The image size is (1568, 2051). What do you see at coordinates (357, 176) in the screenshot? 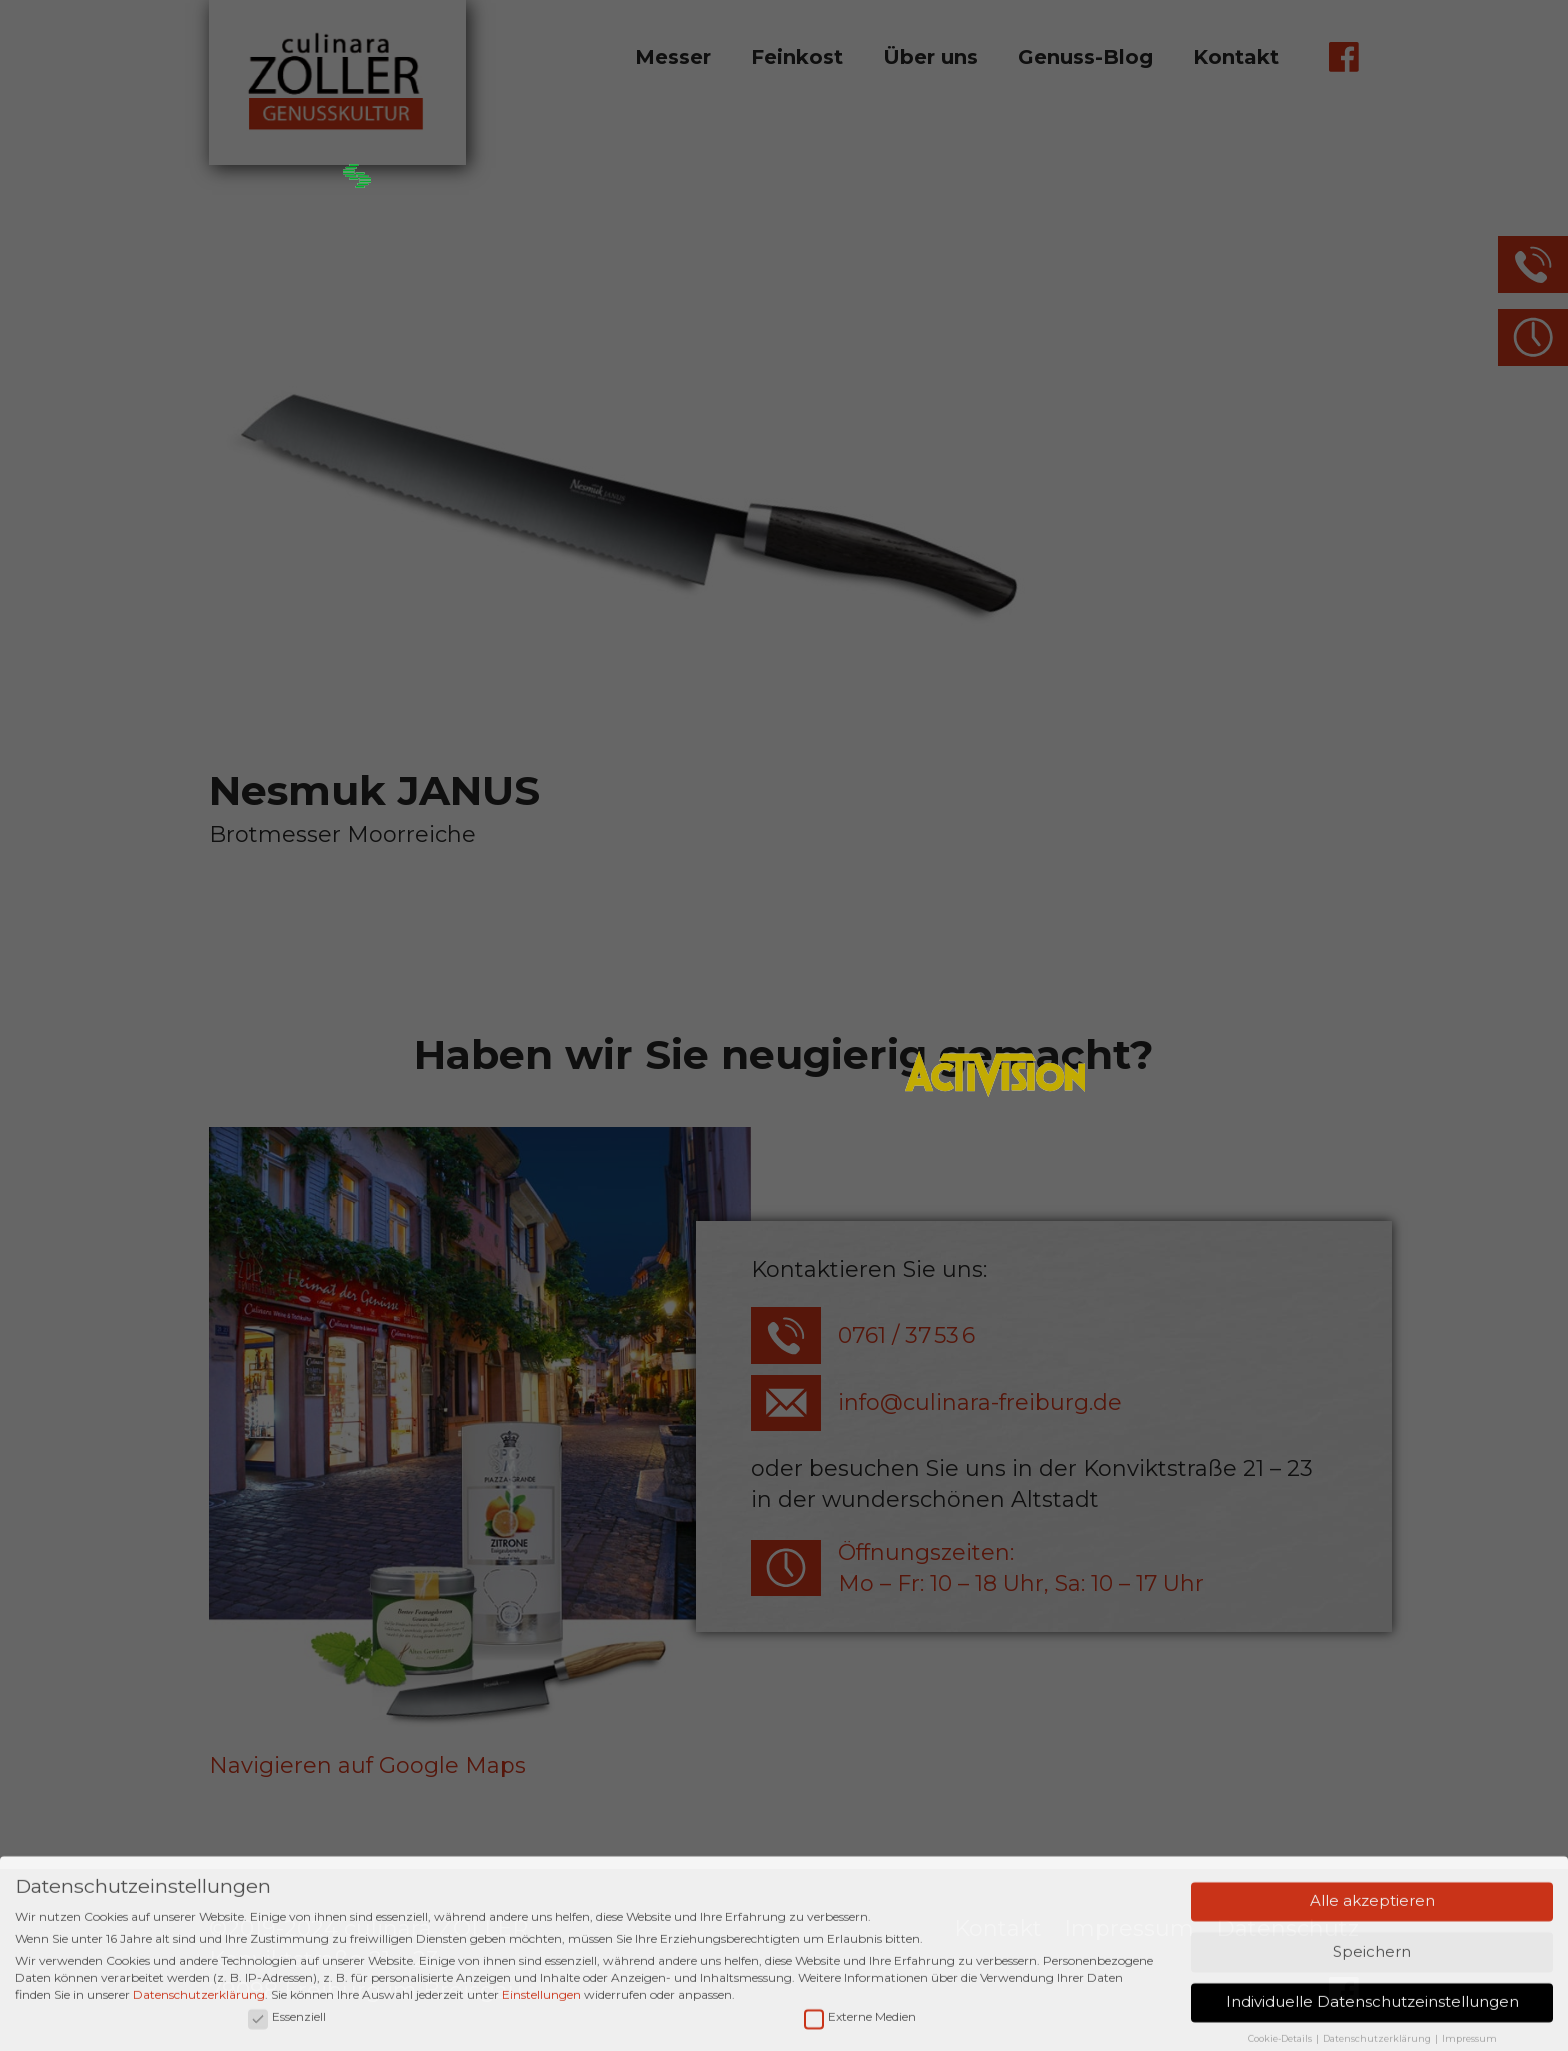
I see `Contentstack logo` at bounding box center [357, 176].